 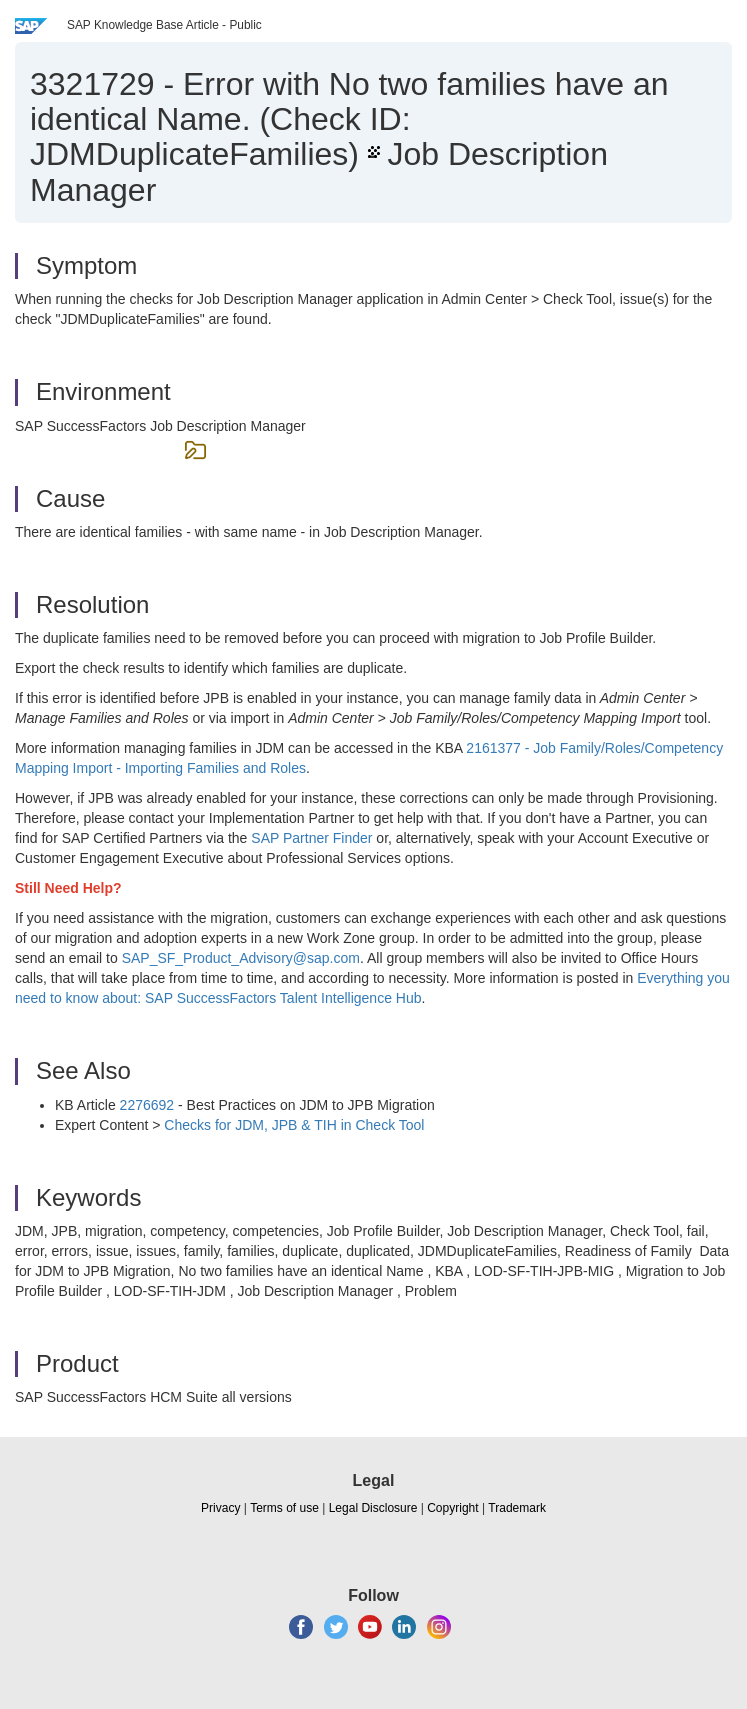 What do you see at coordinates (374, 152) in the screenshot?
I see `apply a film grain or noise effect` at bounding box center [374, 152].